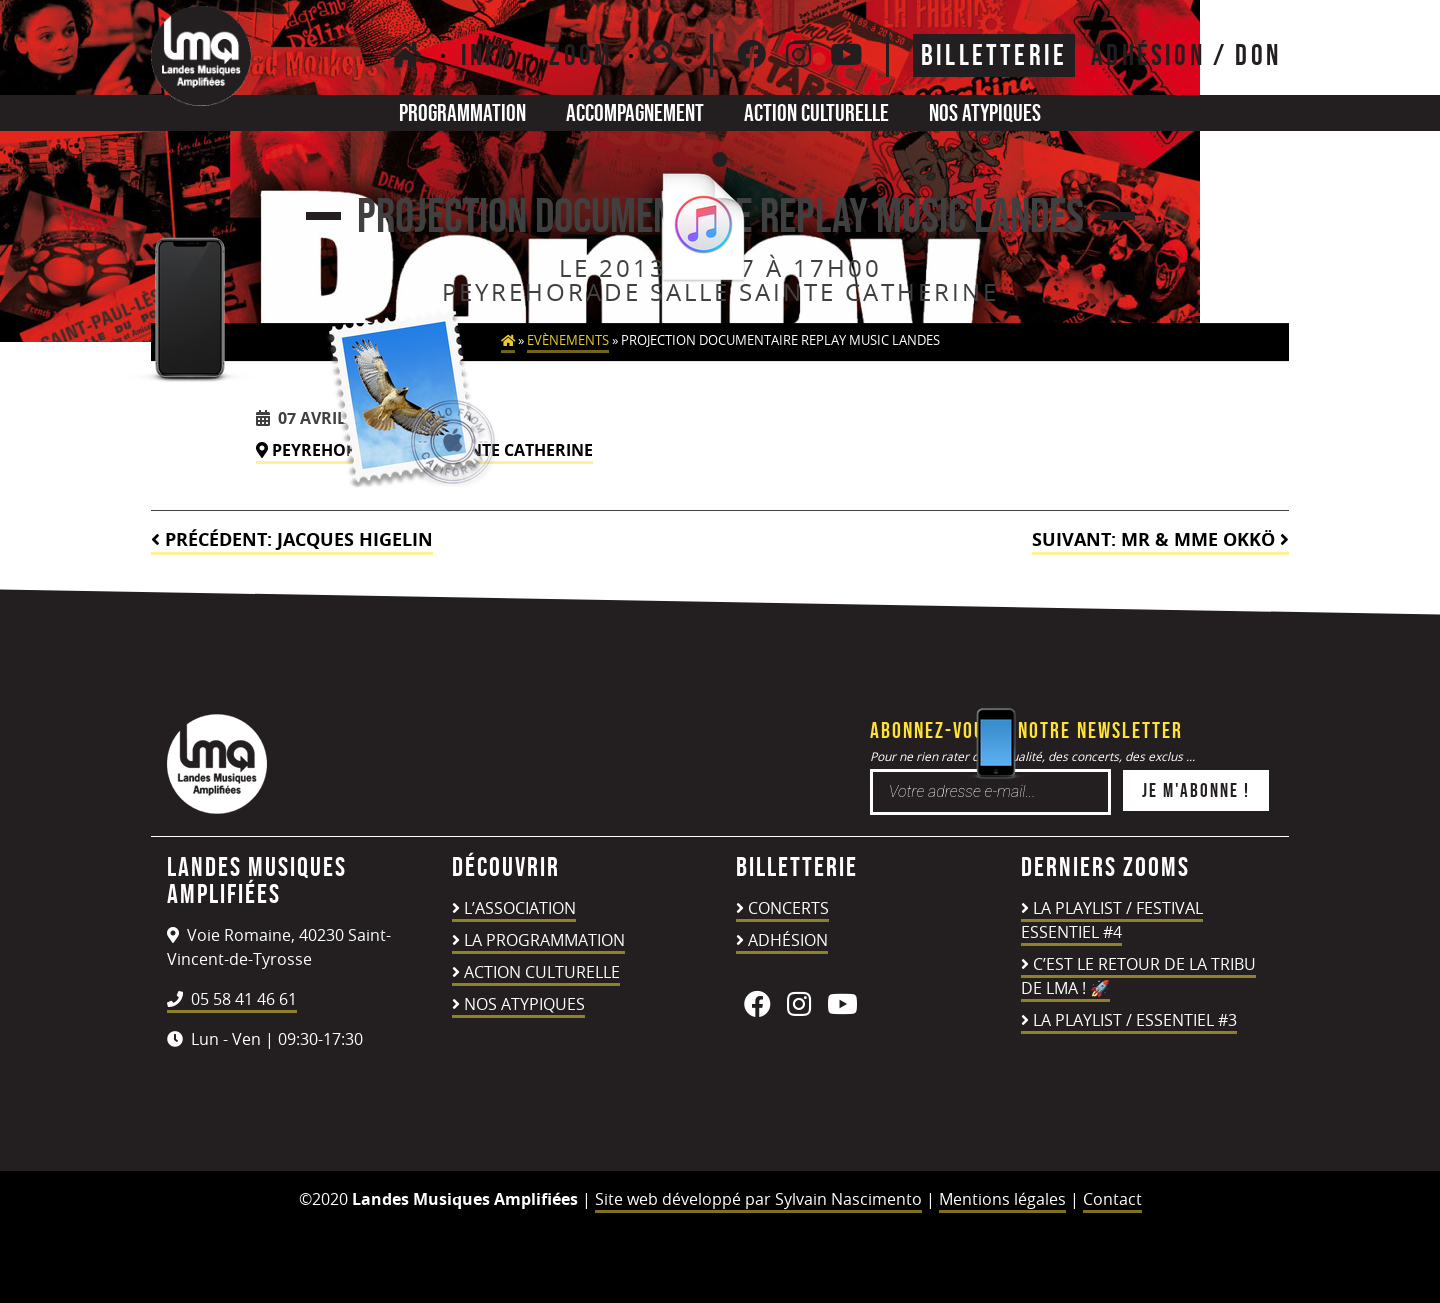 Image resolution: width=1440 pixels, height=1303 pixels. I want to click on access ipod touch device settings, so click(996, 742).